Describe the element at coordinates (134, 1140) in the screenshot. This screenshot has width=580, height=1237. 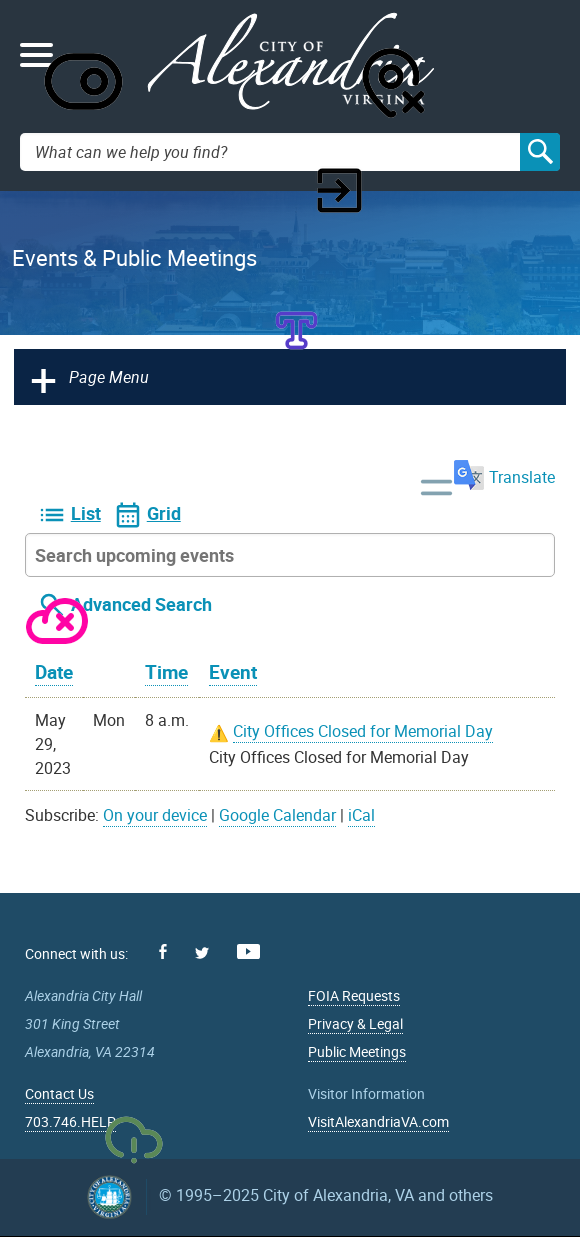
I see `cloud service warning or error` at that location.